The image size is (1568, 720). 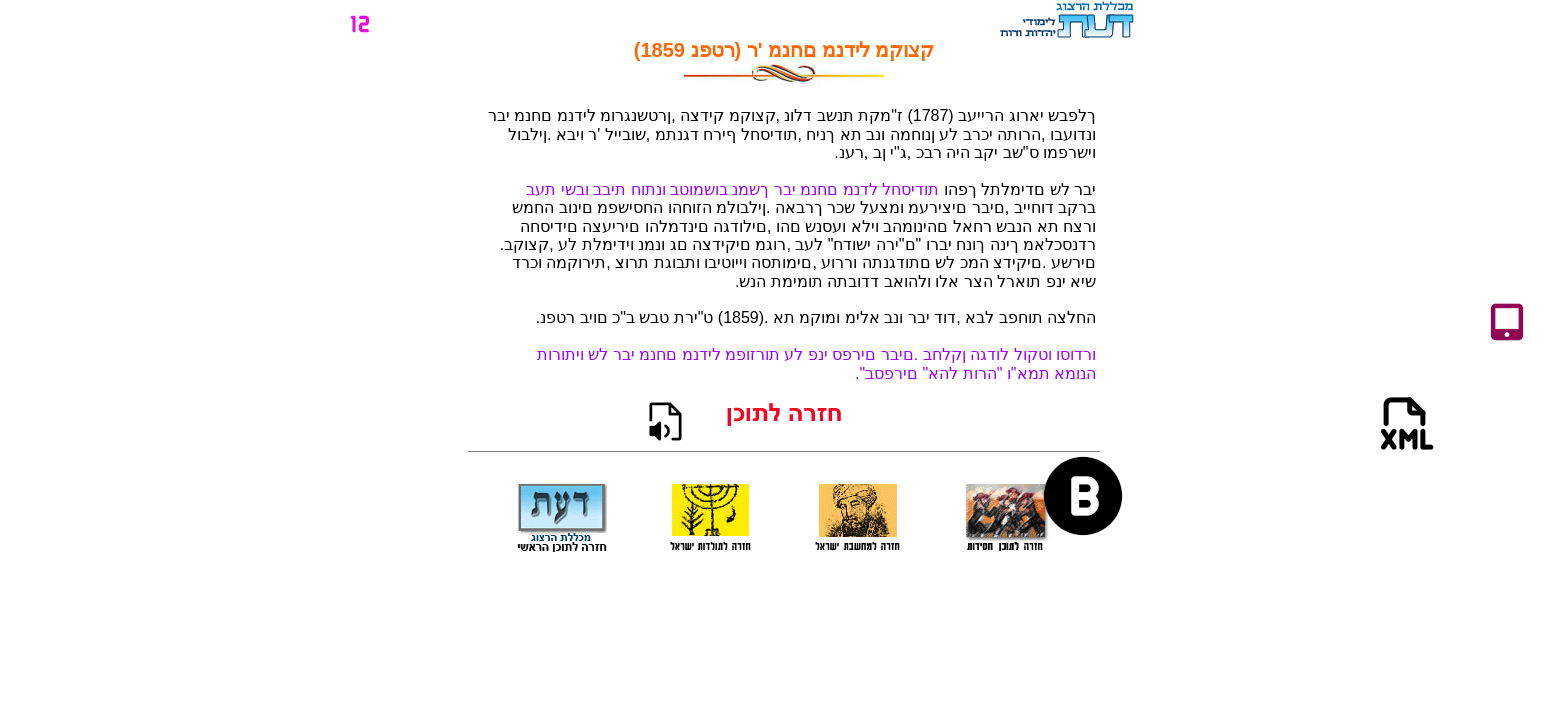 I want to click on open an audio file, so click(x=665, y=421).